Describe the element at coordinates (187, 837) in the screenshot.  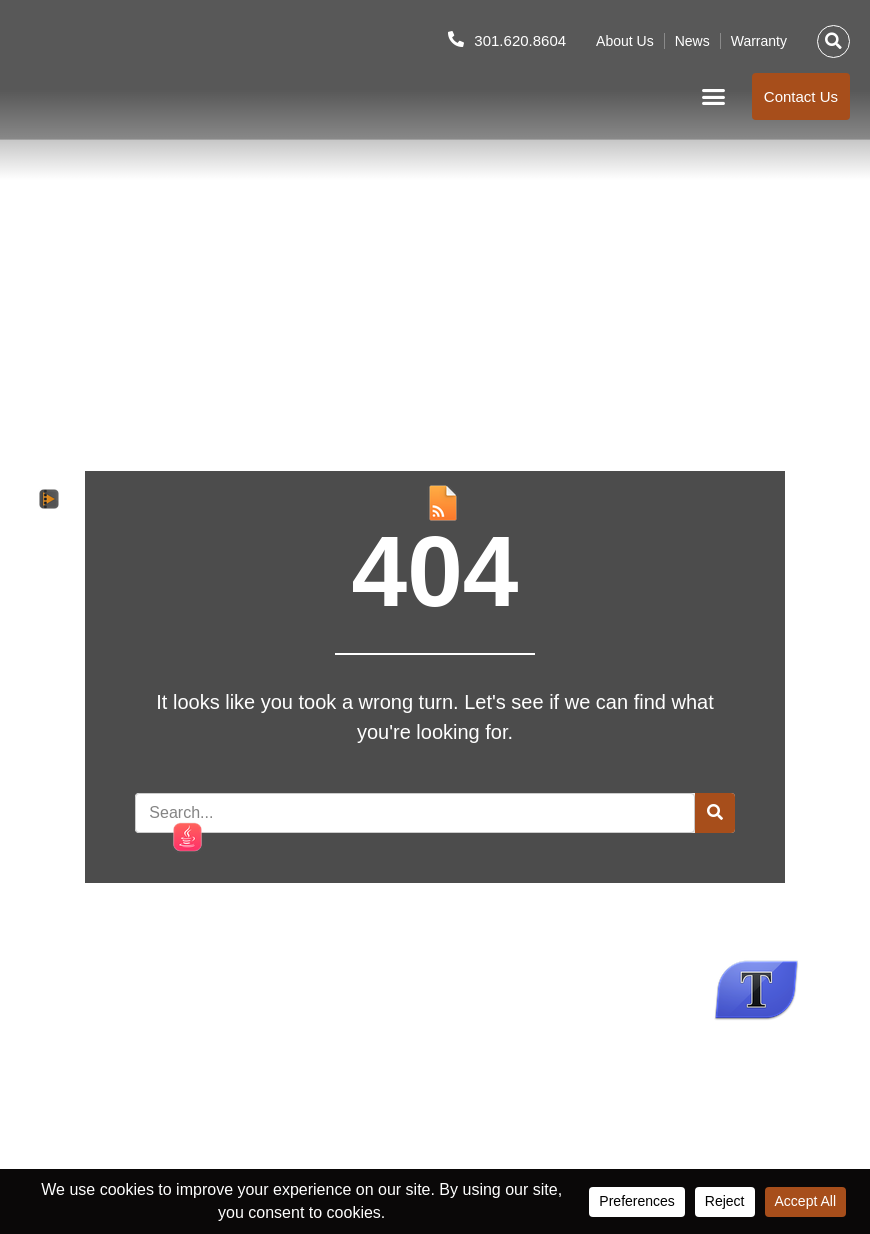
I see `open java application settings` at that location.